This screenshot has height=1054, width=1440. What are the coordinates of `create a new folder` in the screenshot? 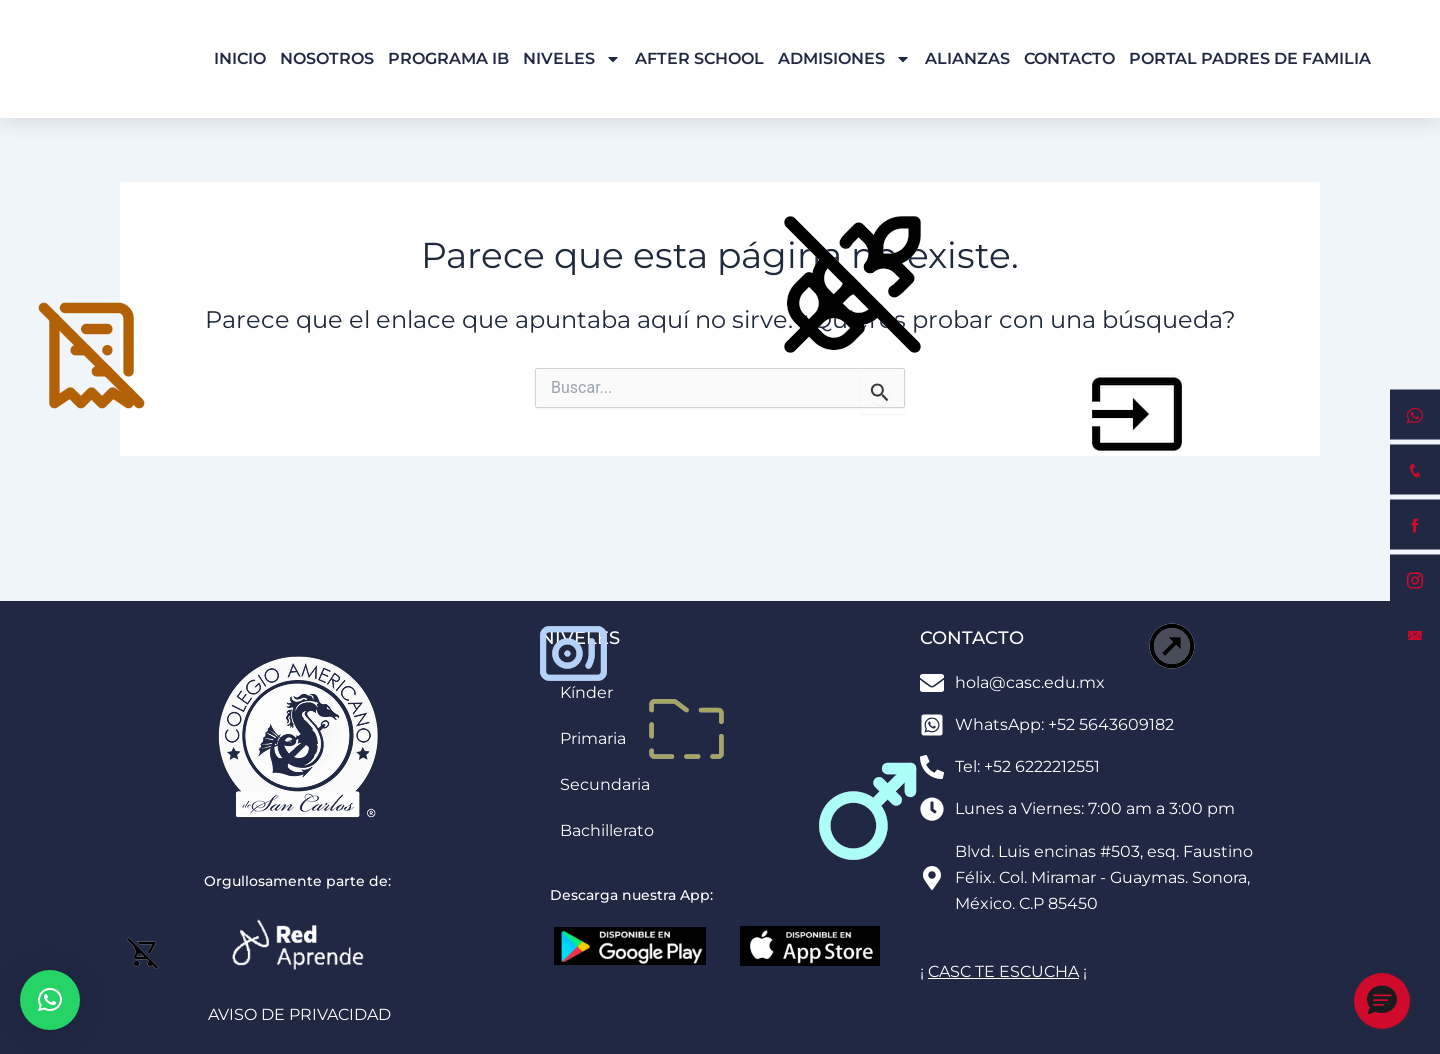 It's located at (686, 727).